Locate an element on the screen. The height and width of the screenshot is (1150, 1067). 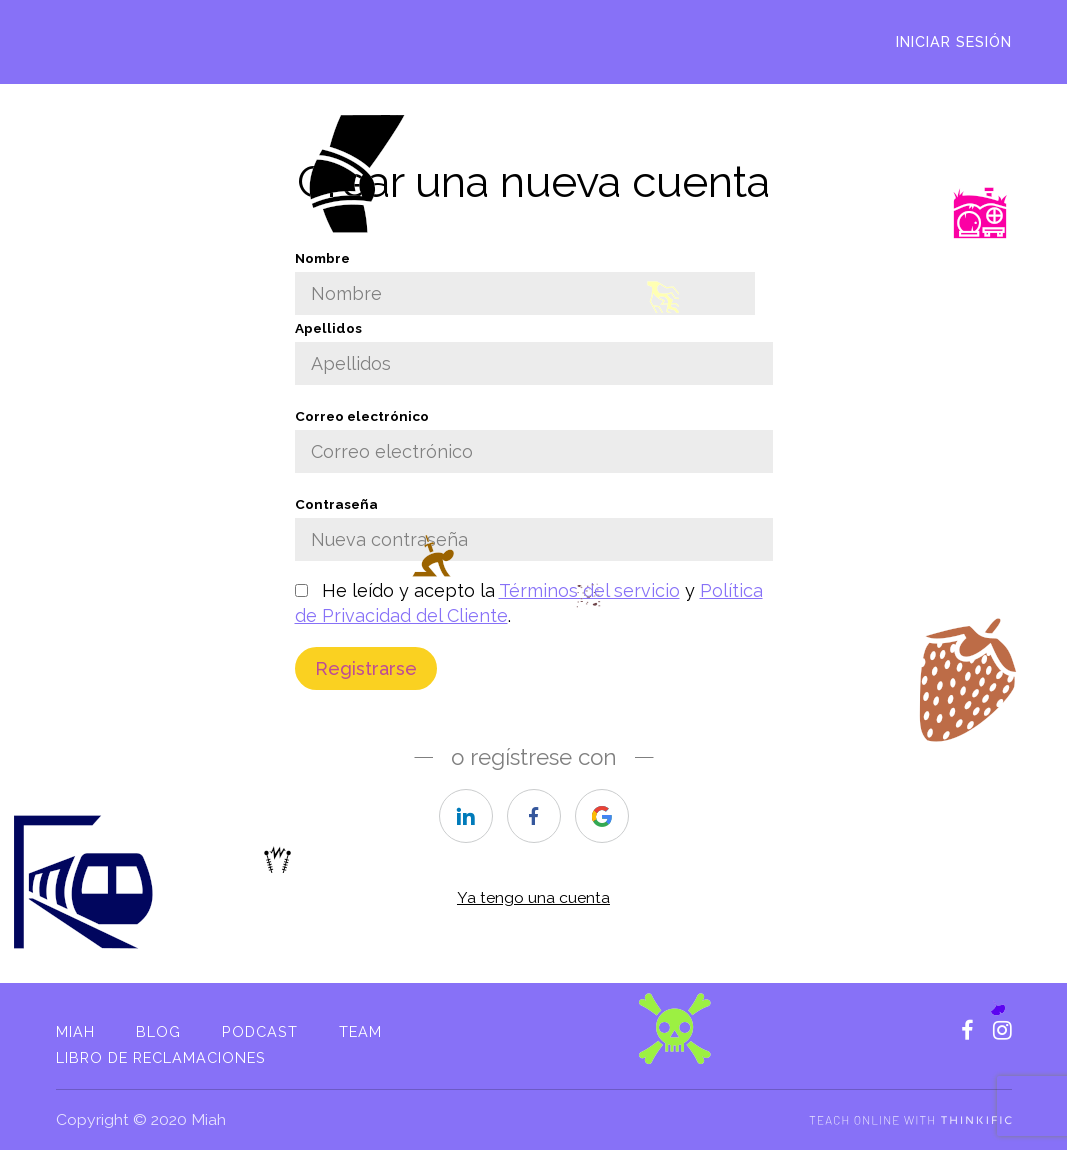
select elbow pad equipment for your character is located at coordinates (346, 173).